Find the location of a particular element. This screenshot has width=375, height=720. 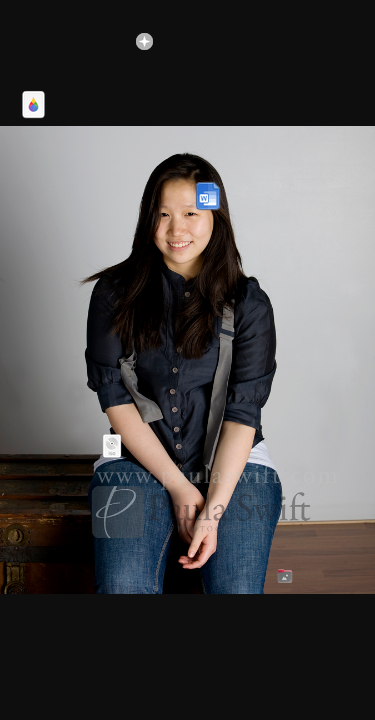

open your pictures folder is located at coordinates (285, 576).